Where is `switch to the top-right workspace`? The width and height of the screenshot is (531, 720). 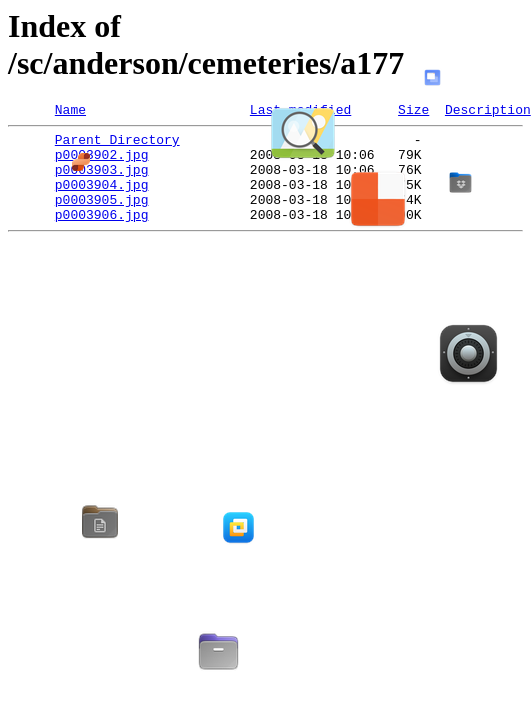
switch to the top-right workspace is located at coordinates (378, 199).